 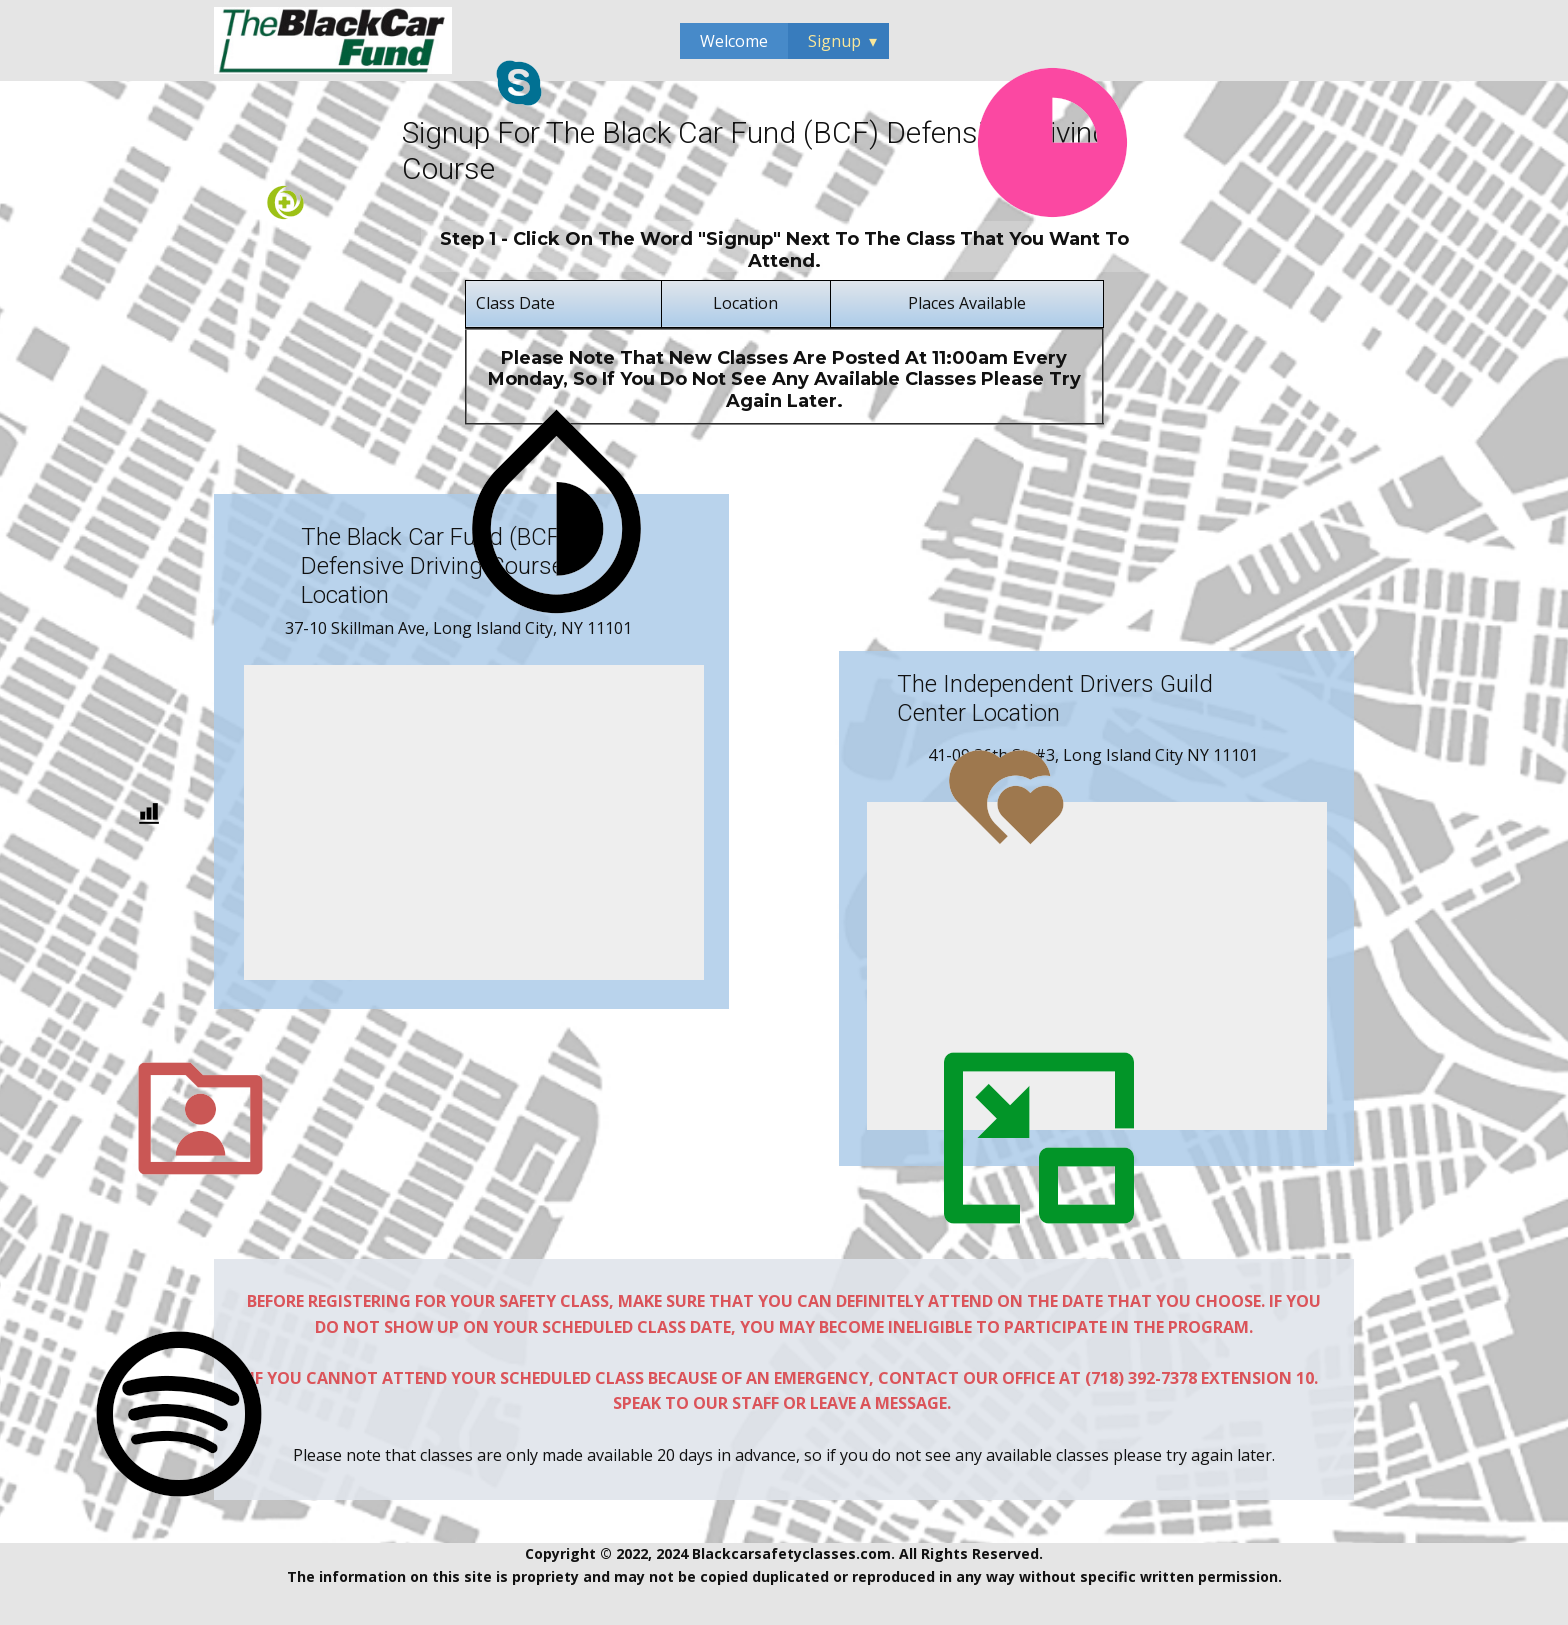 I want to click on enable picture-in-picture mode, so click(x=1039, y=1138).